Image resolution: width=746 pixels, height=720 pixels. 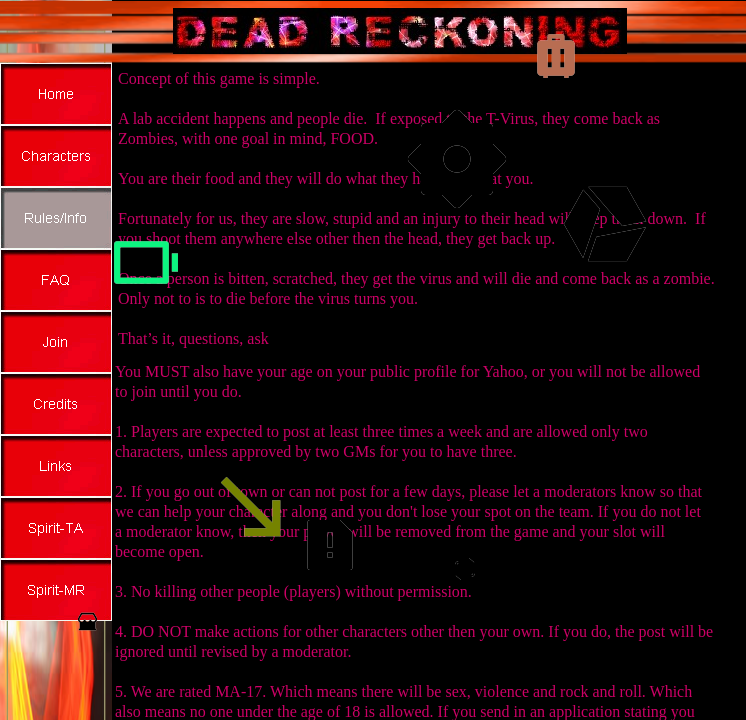 What do you see at coordinates (556, 55) in the screenshot?
I see `access travel or trip planning features` at bounding box center [556, 55].